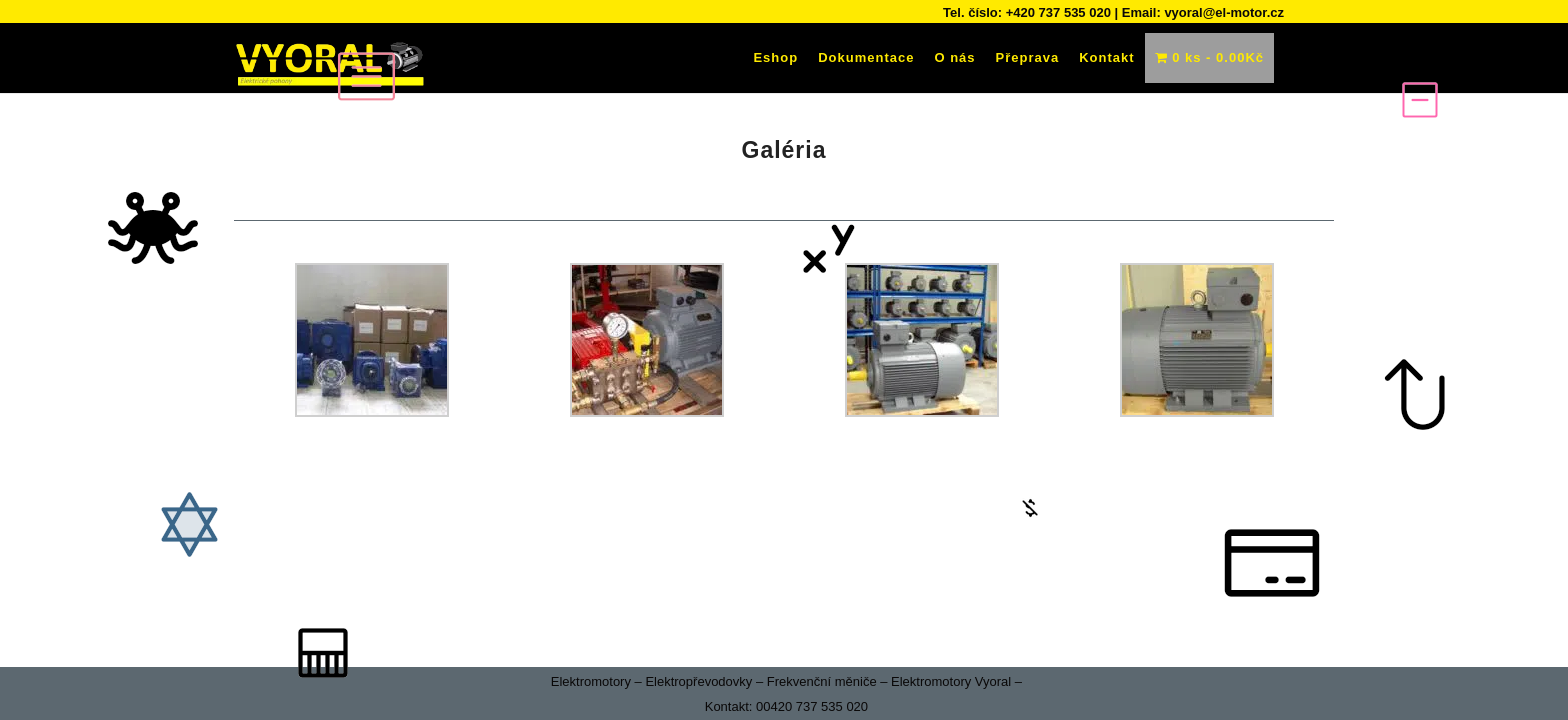 The width and height of the screenshot is (1568, 720). Describe the element at coordinates (1272, 563) in the screenshot. I see `manage payment methods` at that location.